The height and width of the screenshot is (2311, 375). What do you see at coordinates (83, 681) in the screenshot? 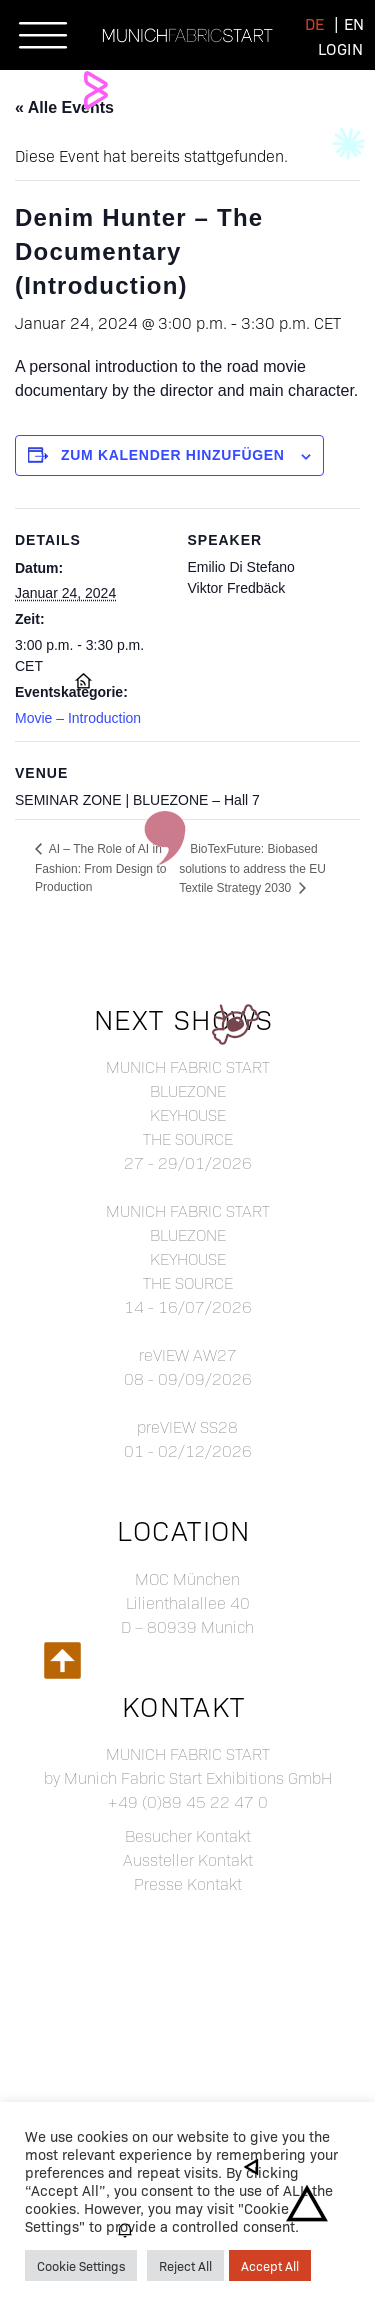
I see `access home network settings` at bounding box center [83, 681].